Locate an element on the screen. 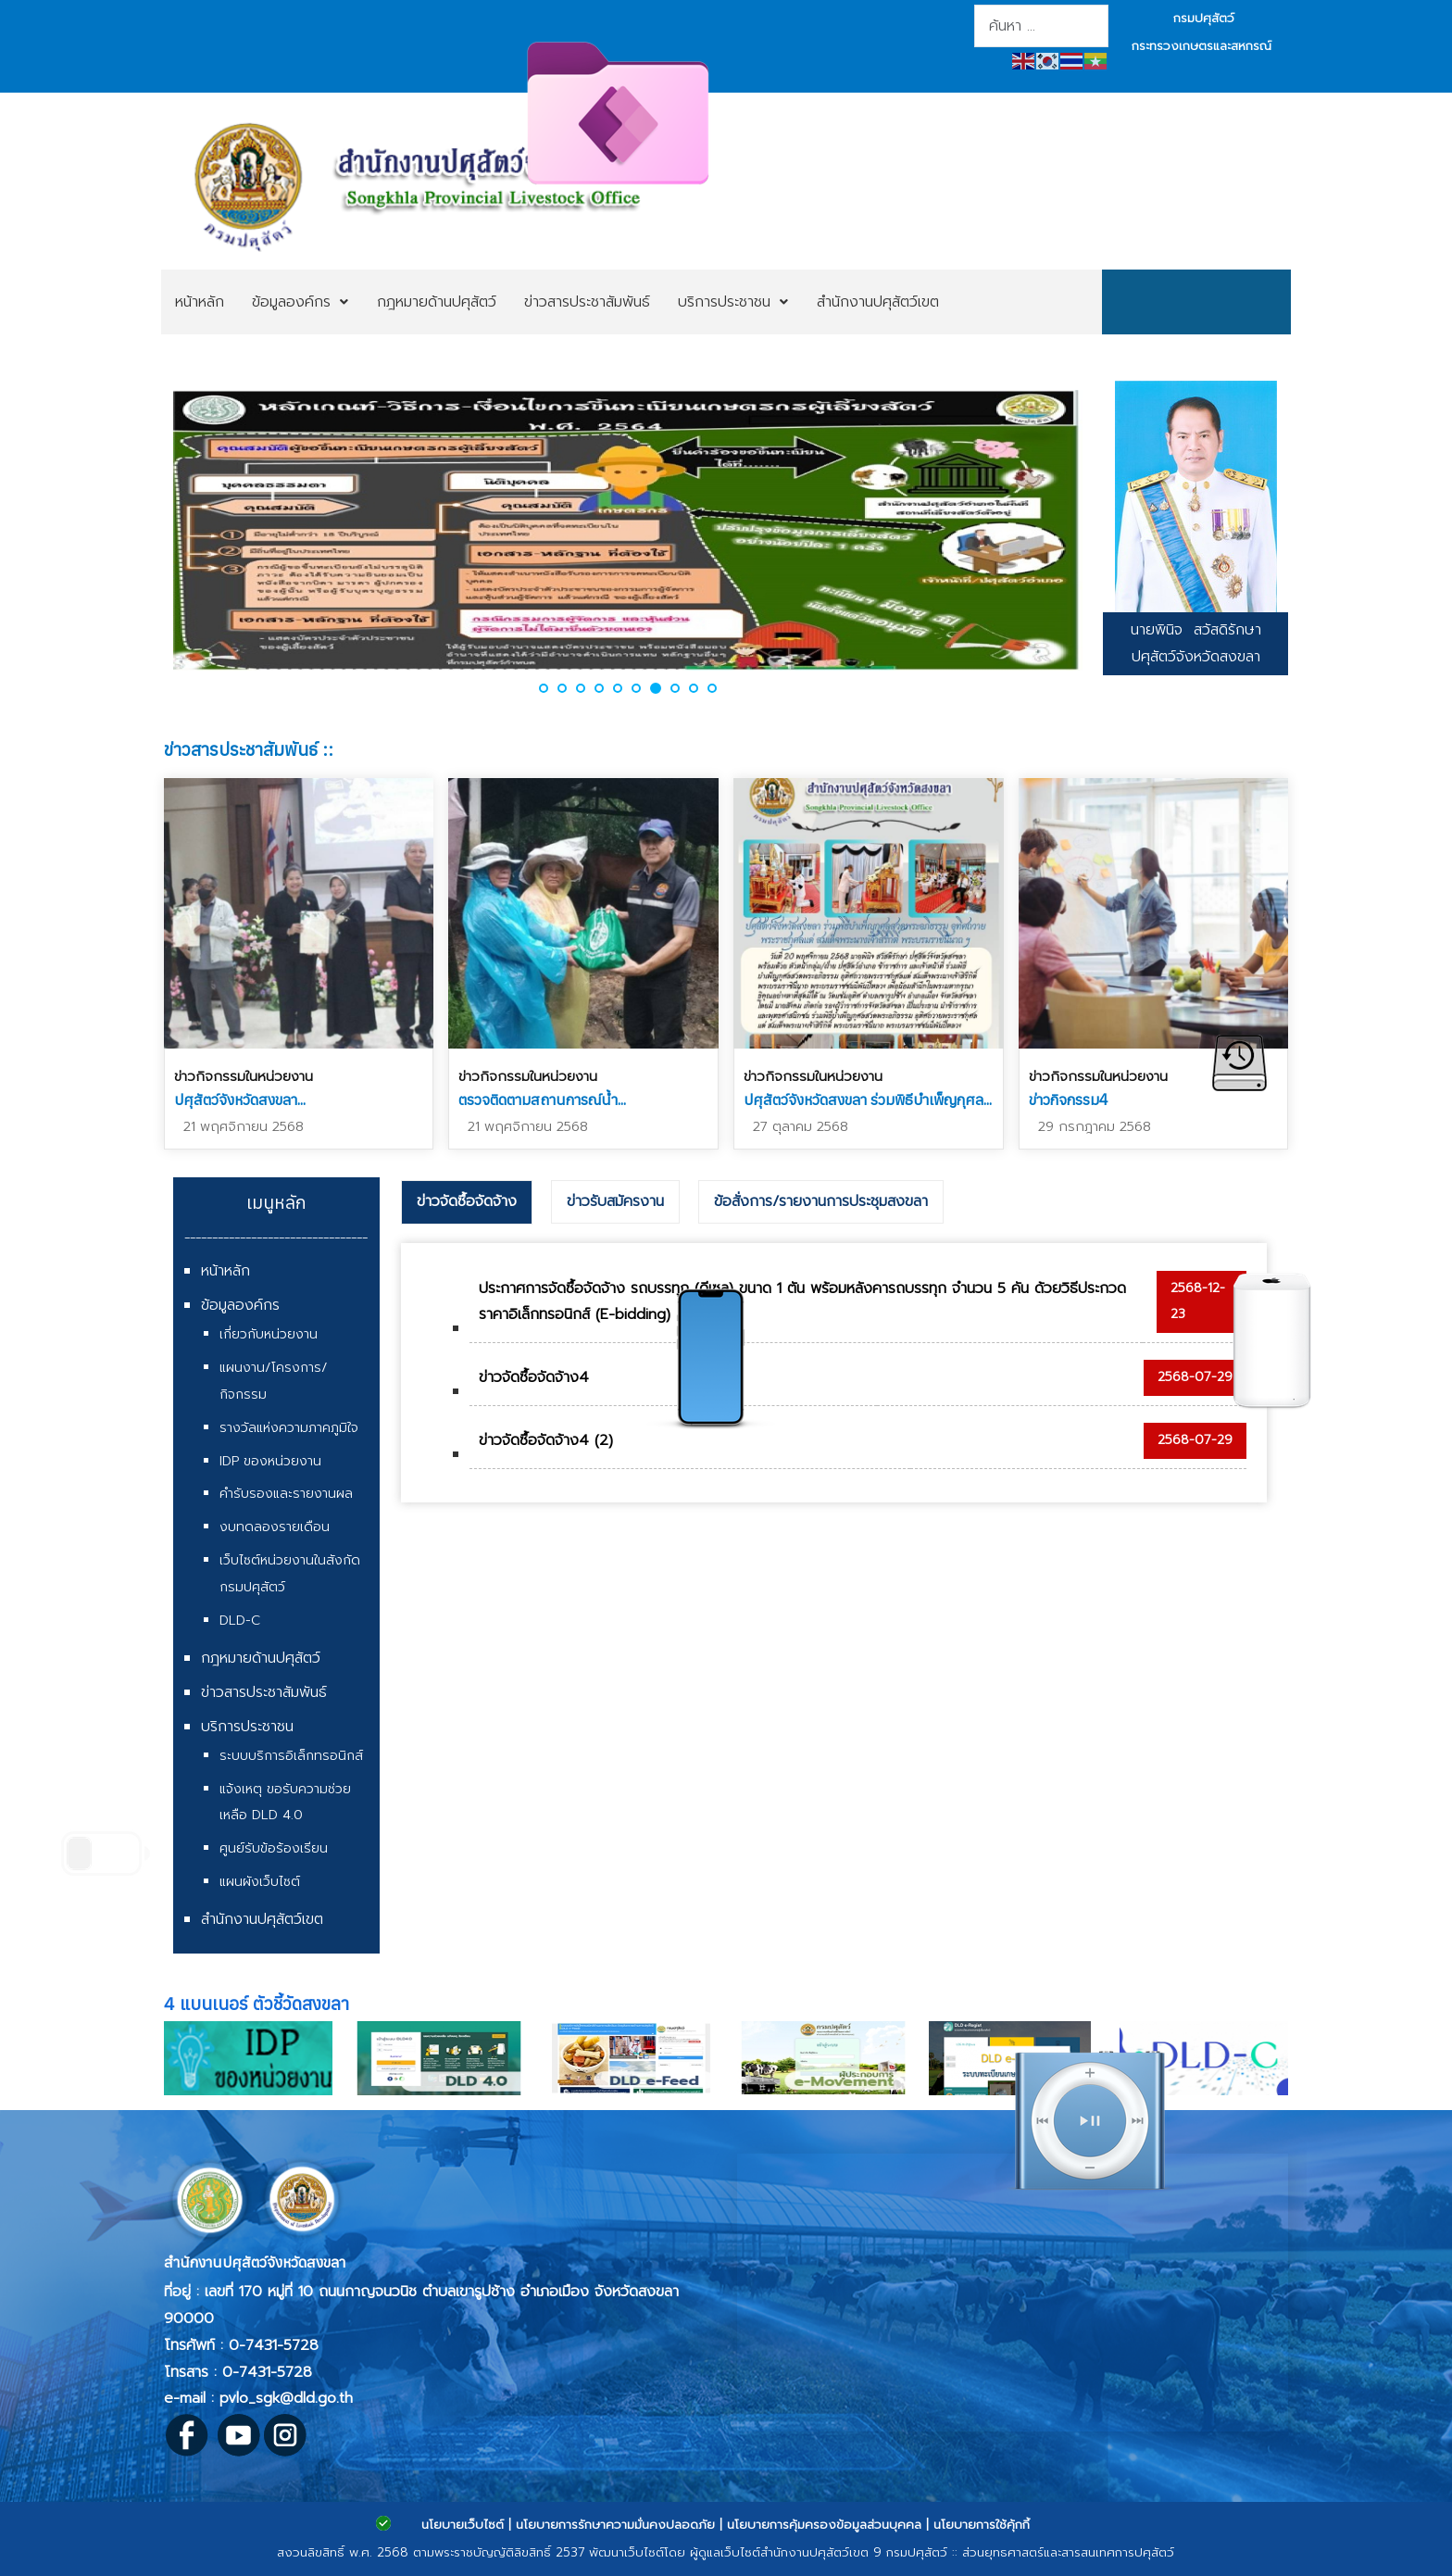  iPod shuffle device connected is located at coordinates (1090, 2120).